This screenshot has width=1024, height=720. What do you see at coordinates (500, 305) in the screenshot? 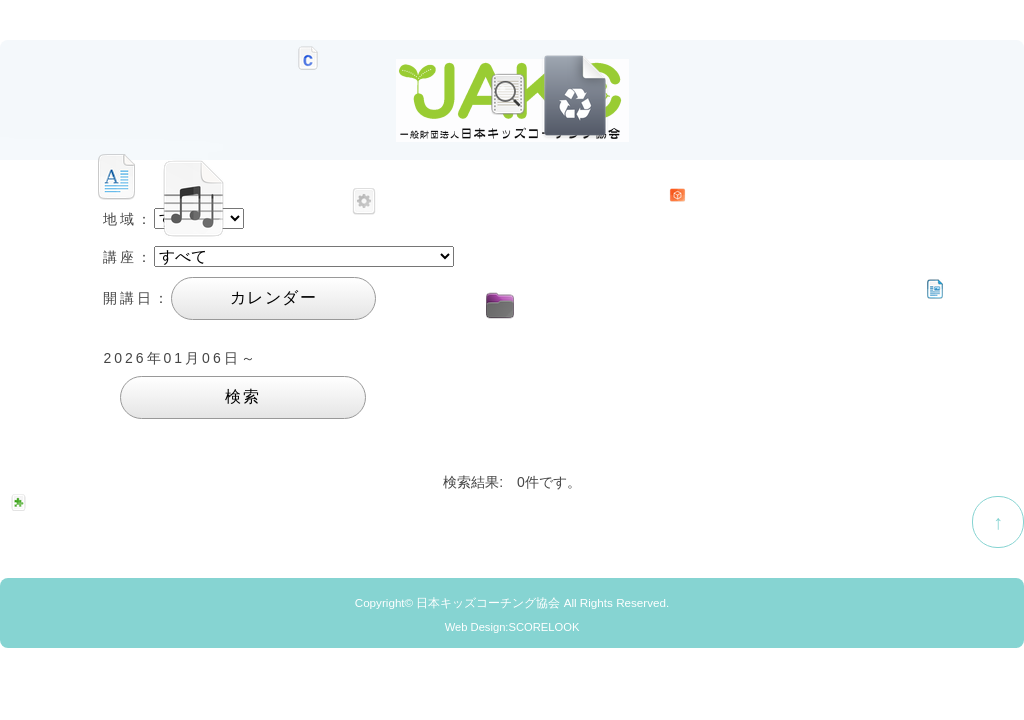
I see `open folder containing files` at bounding box center [500, 305].